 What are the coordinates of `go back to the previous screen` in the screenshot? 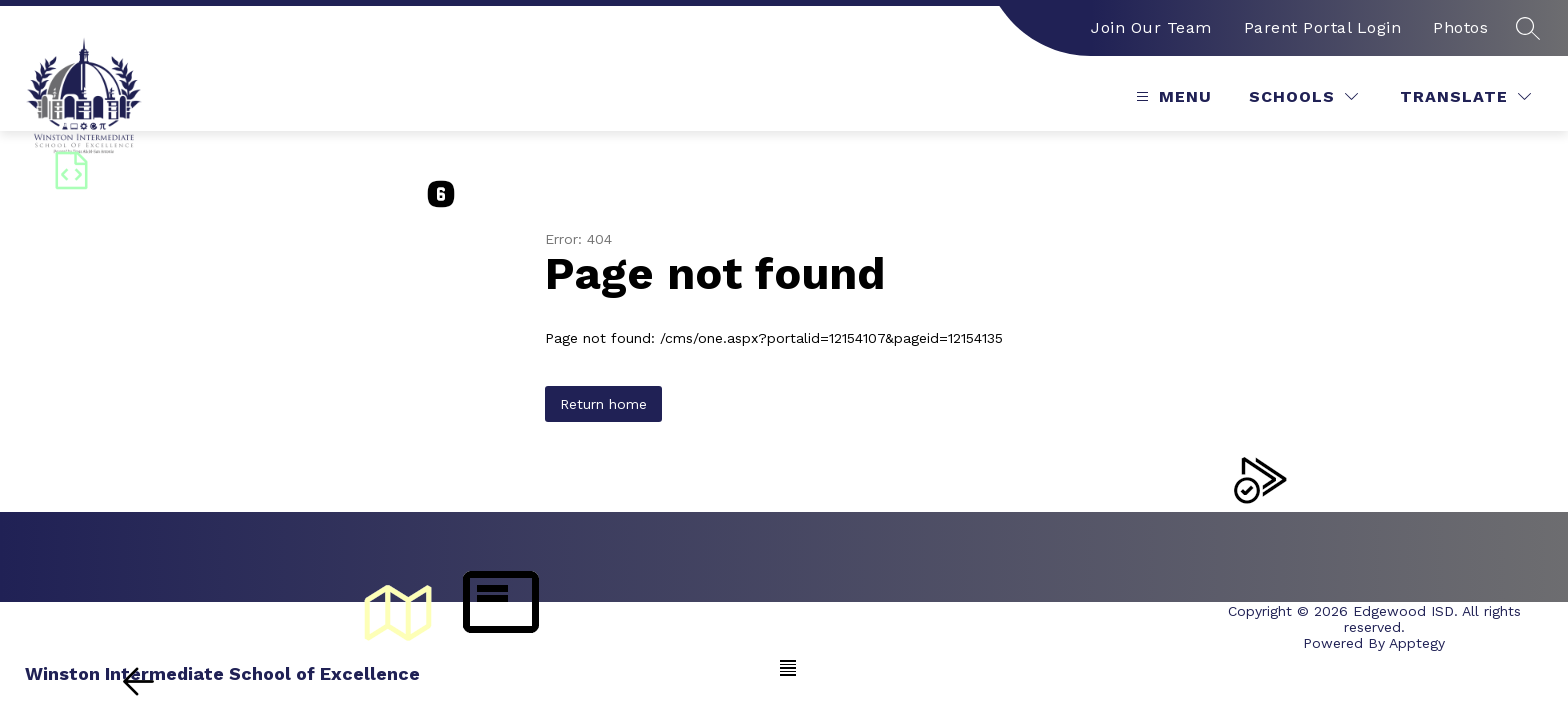 It's located at (138, 681).